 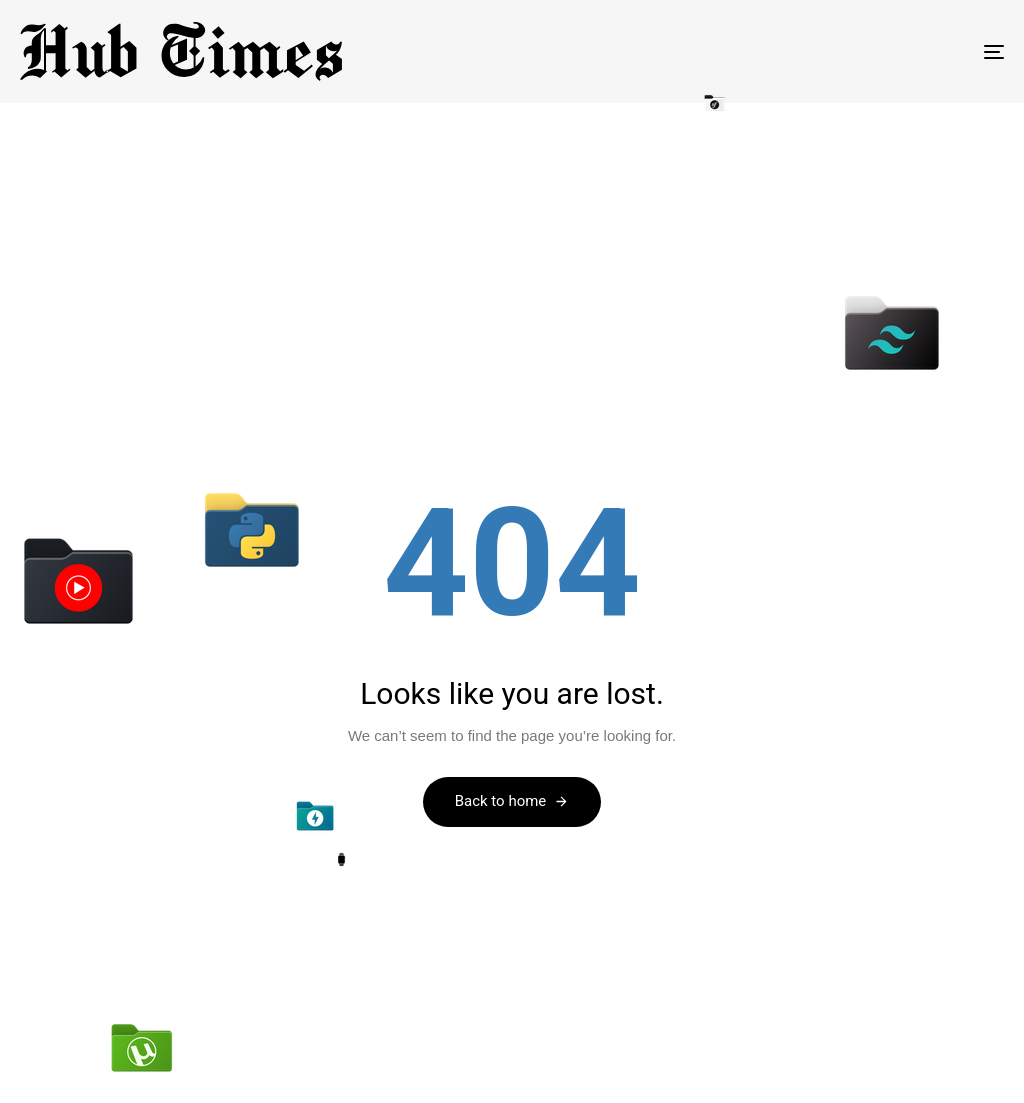 What do you see at coordinates (251, 532) in the screenshot?
I see `folder containing python project files` at bounding box center [251, 532].